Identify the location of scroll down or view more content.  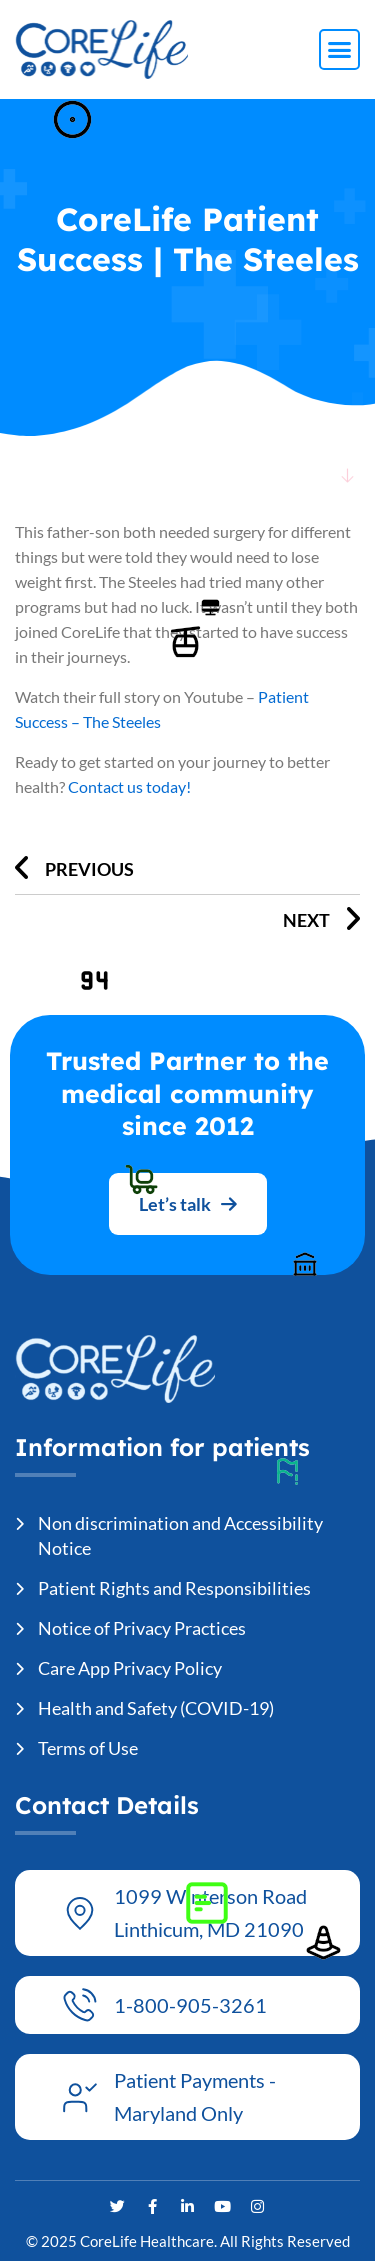
(347, 475).